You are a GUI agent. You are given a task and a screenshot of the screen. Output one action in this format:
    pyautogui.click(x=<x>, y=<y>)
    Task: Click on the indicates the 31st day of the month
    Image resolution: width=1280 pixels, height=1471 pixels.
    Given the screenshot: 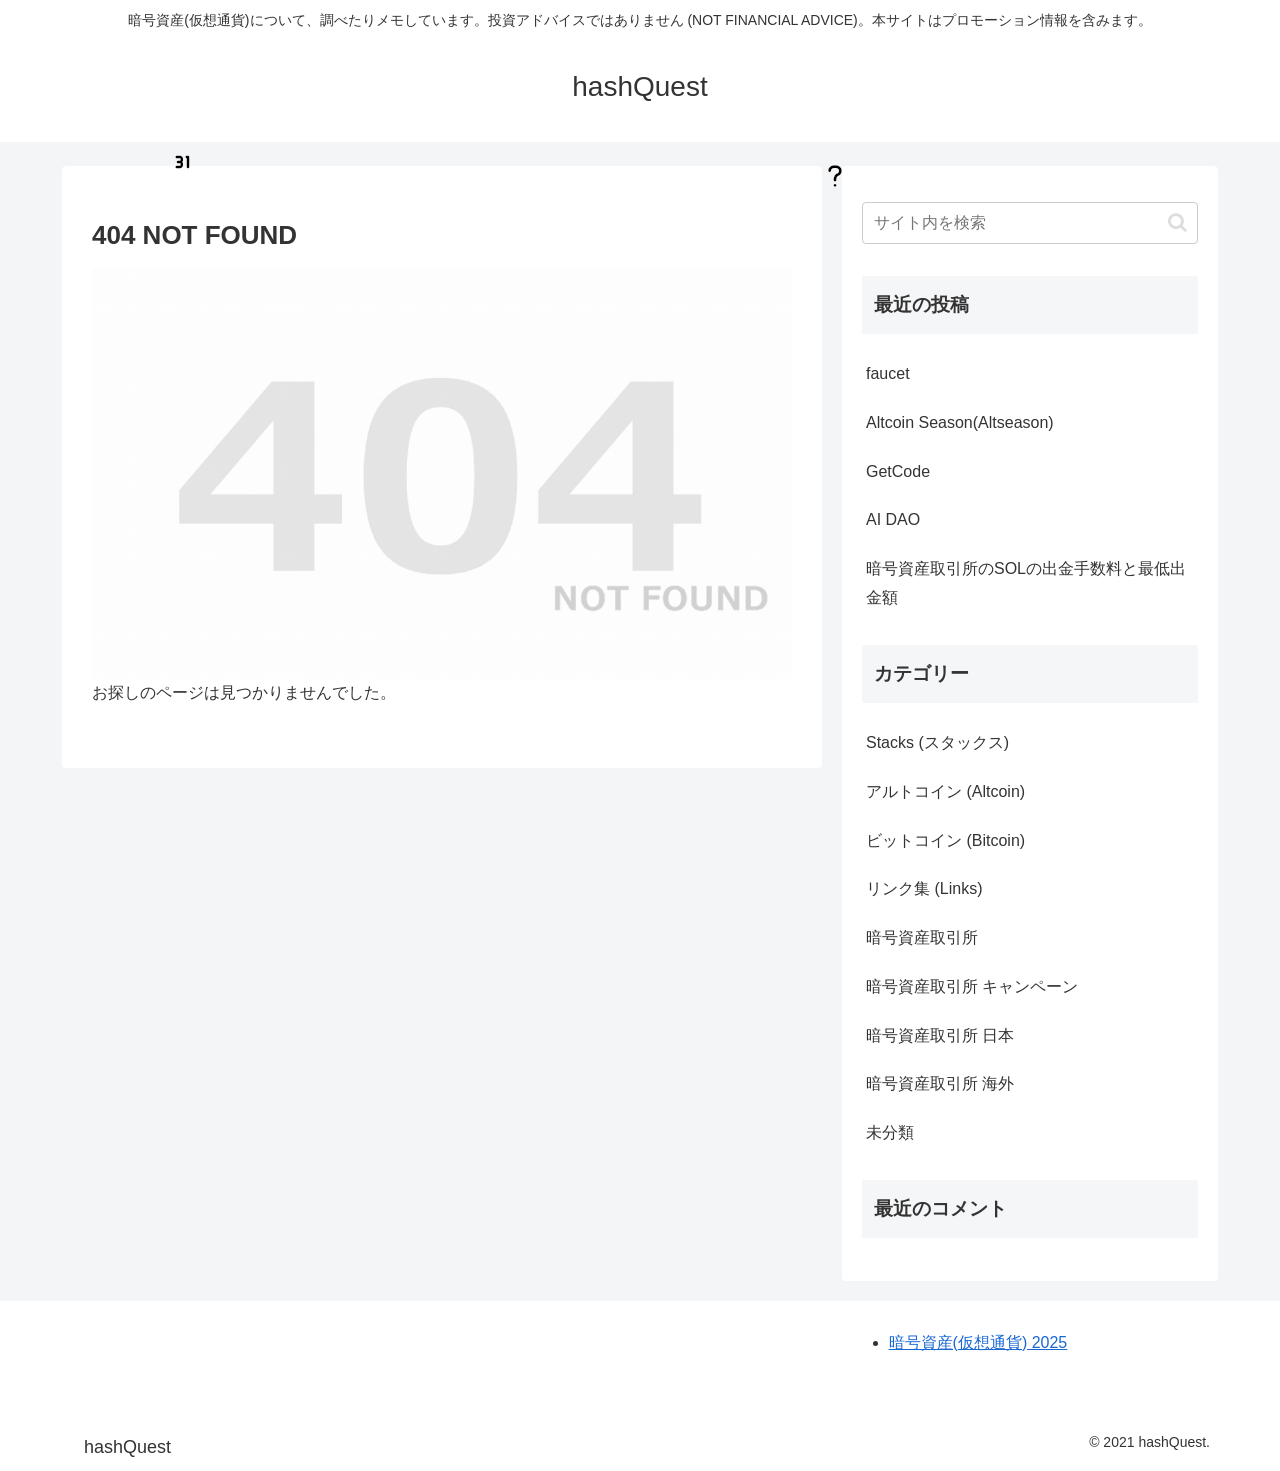 What is the action you would take?
    pyautogui.click(x=183, y=162)
    